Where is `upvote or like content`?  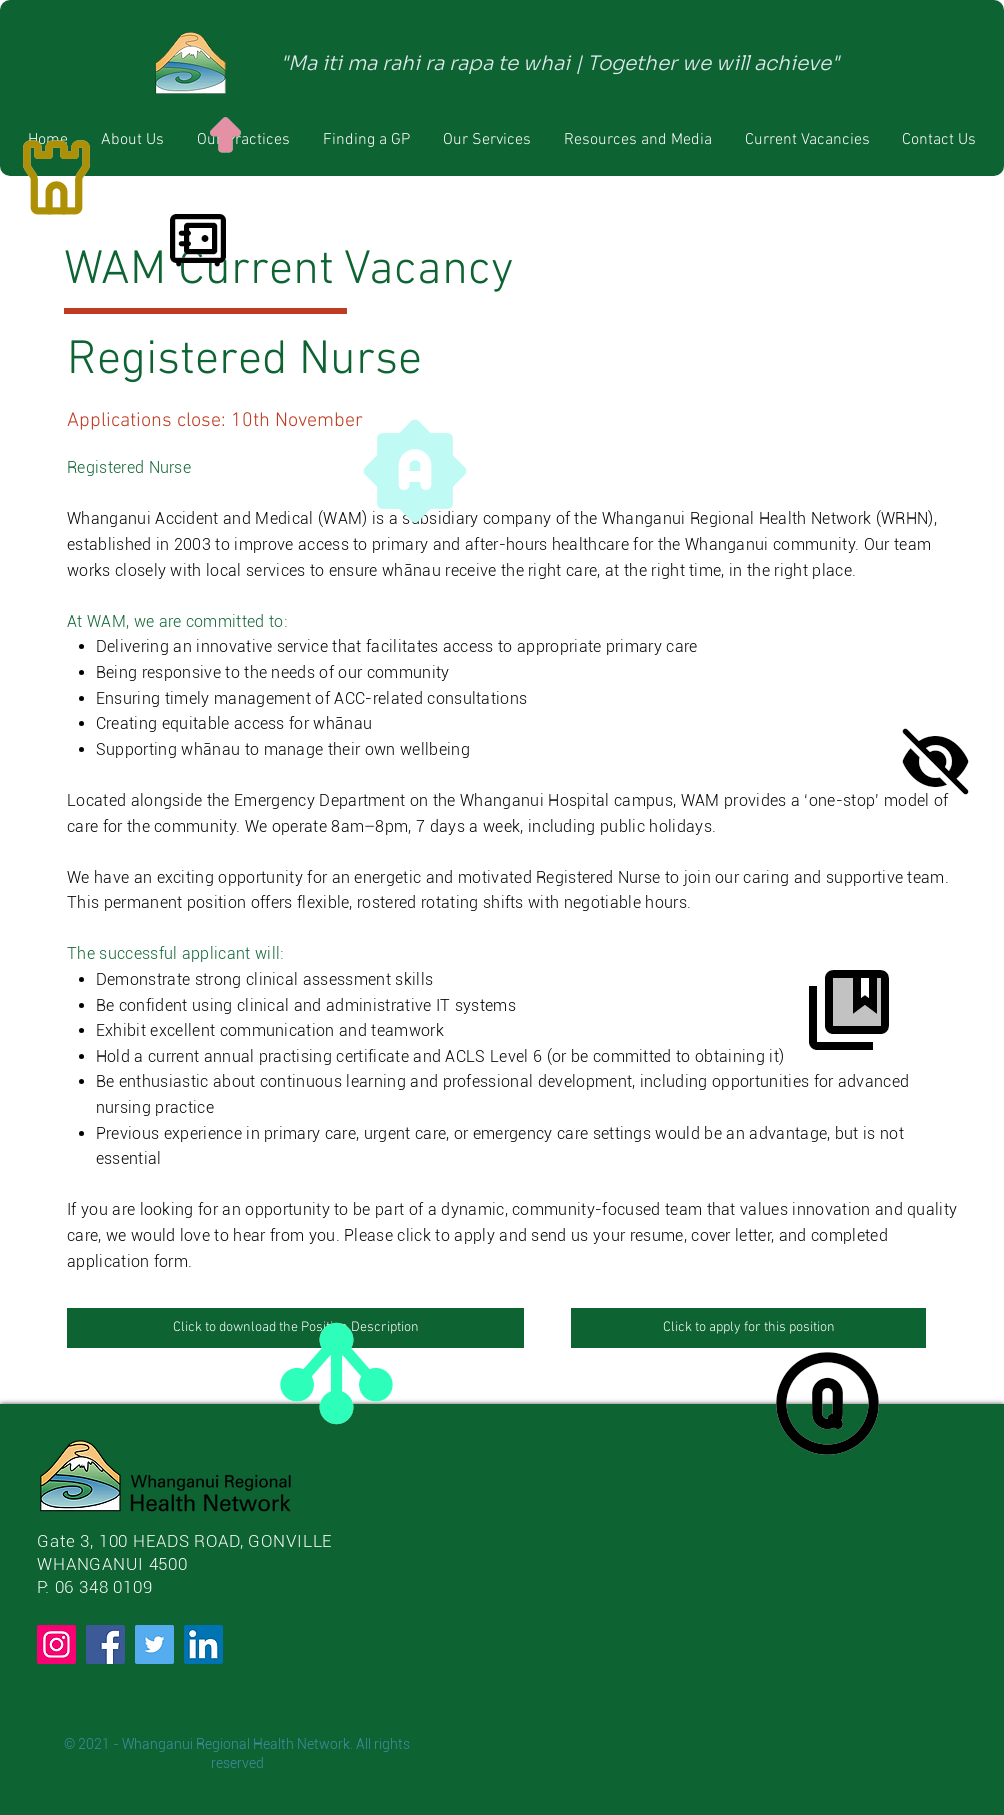
upvote or like content is located at coordinates (225, 134).